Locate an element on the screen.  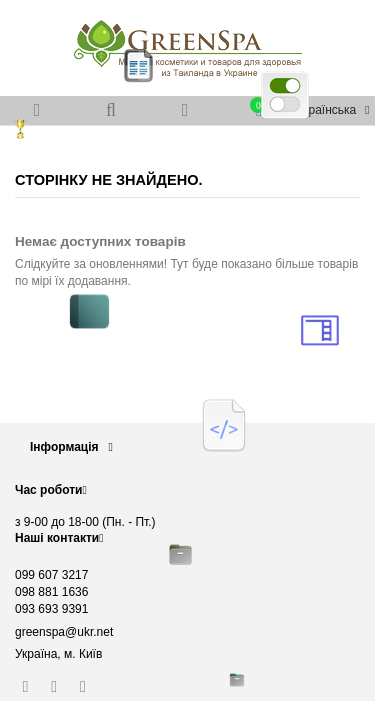
open the file manager application is located at coordinates (237, 680).